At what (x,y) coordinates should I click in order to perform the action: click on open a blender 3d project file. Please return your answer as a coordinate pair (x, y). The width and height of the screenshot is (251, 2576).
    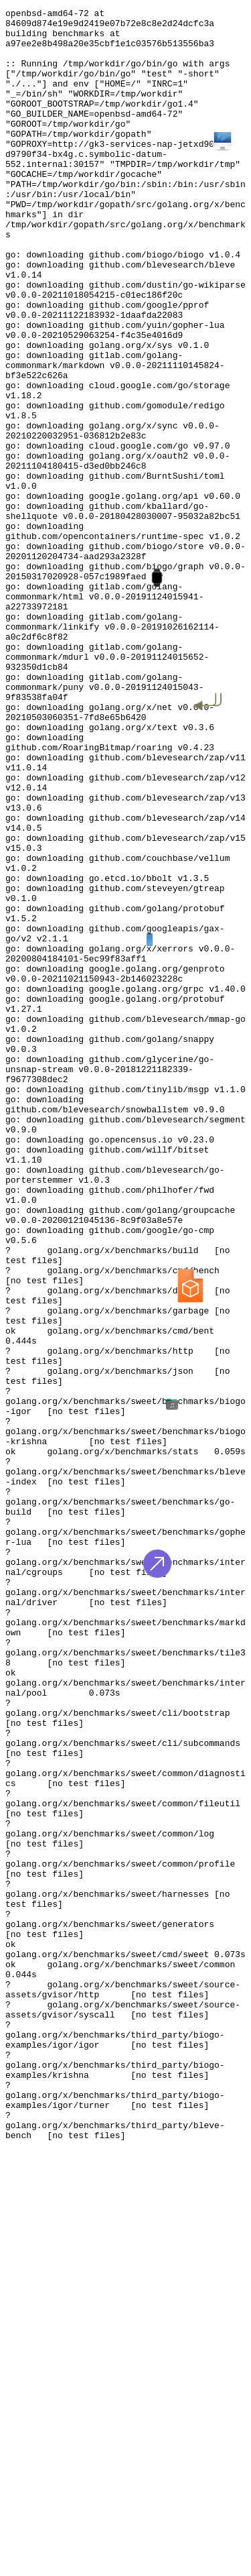
    Looking at the image, I should click on (190, 1286).